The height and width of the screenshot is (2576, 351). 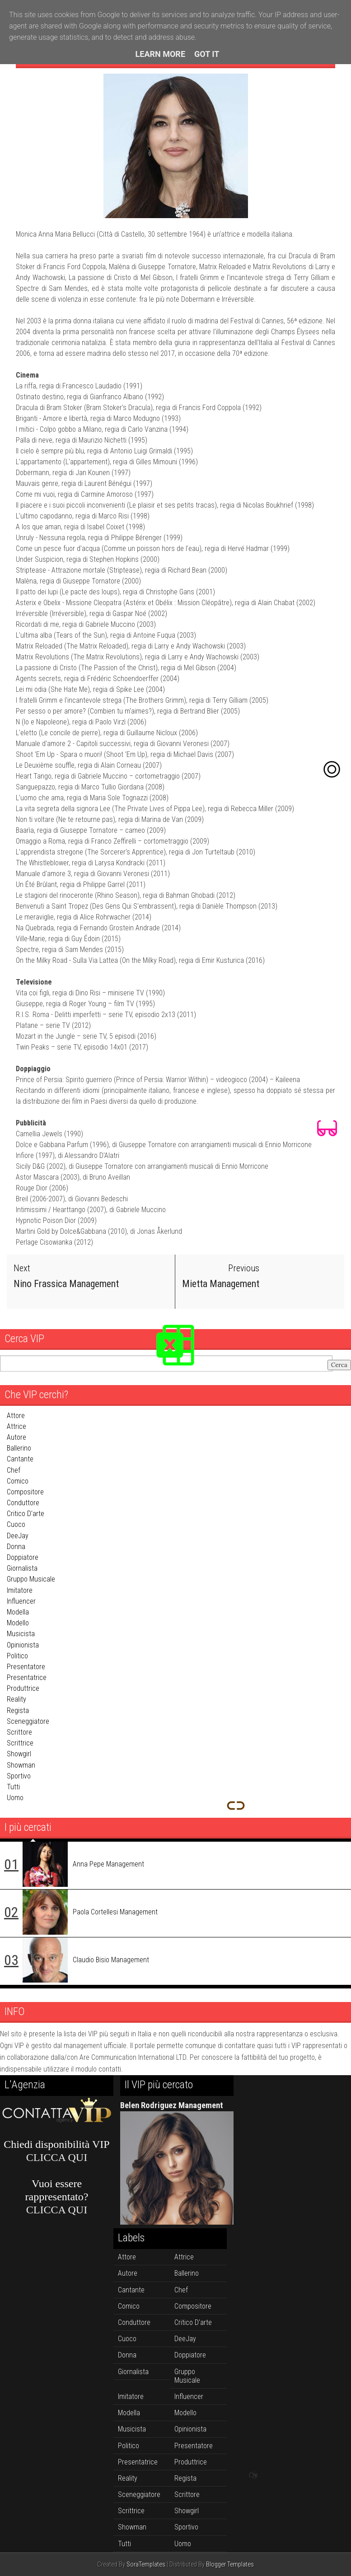 What do you see at coordinates (177, 1345) in the screenshot?
I see `open Microsoft Excel` at bounding box center [177, 1345].